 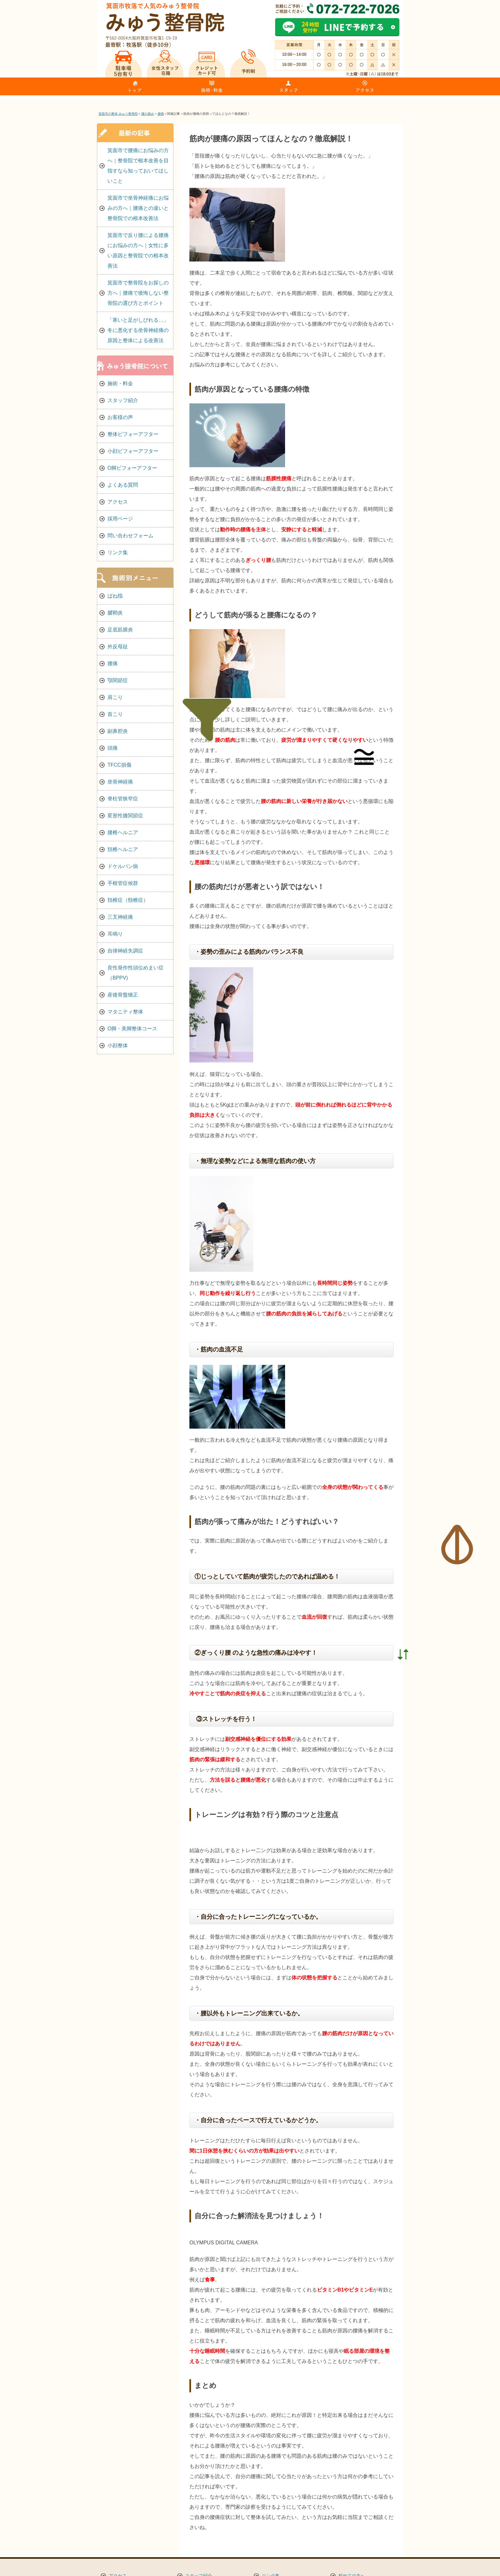 What do you see at coordinates (364, 757) in the screenshot?
I see `indicates mathematical congruence or equivalence` at bounding box center [364, 757].